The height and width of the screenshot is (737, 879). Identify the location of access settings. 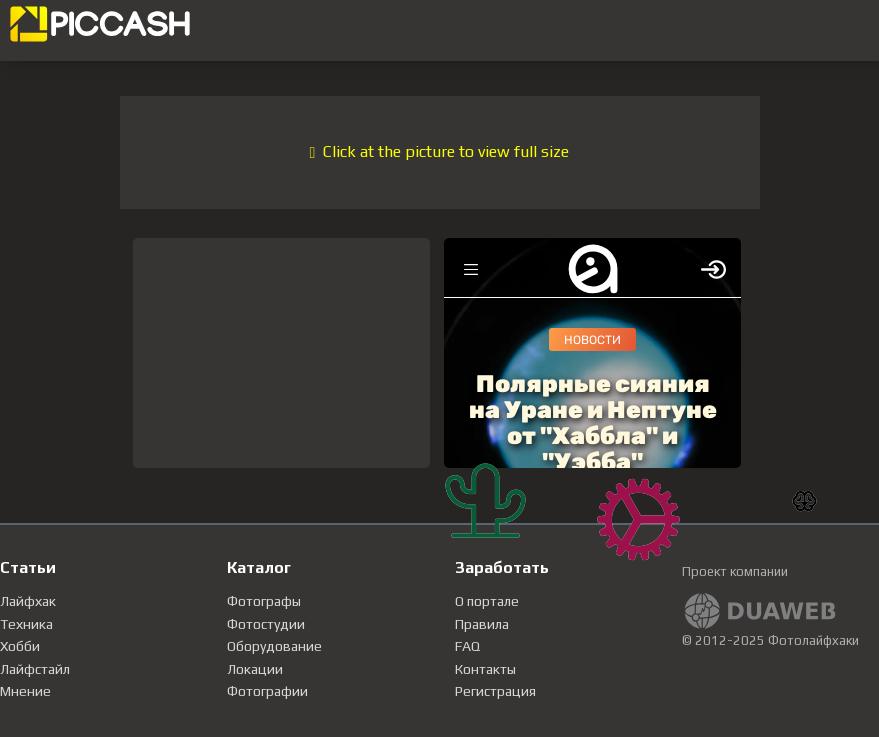
(638, 519).